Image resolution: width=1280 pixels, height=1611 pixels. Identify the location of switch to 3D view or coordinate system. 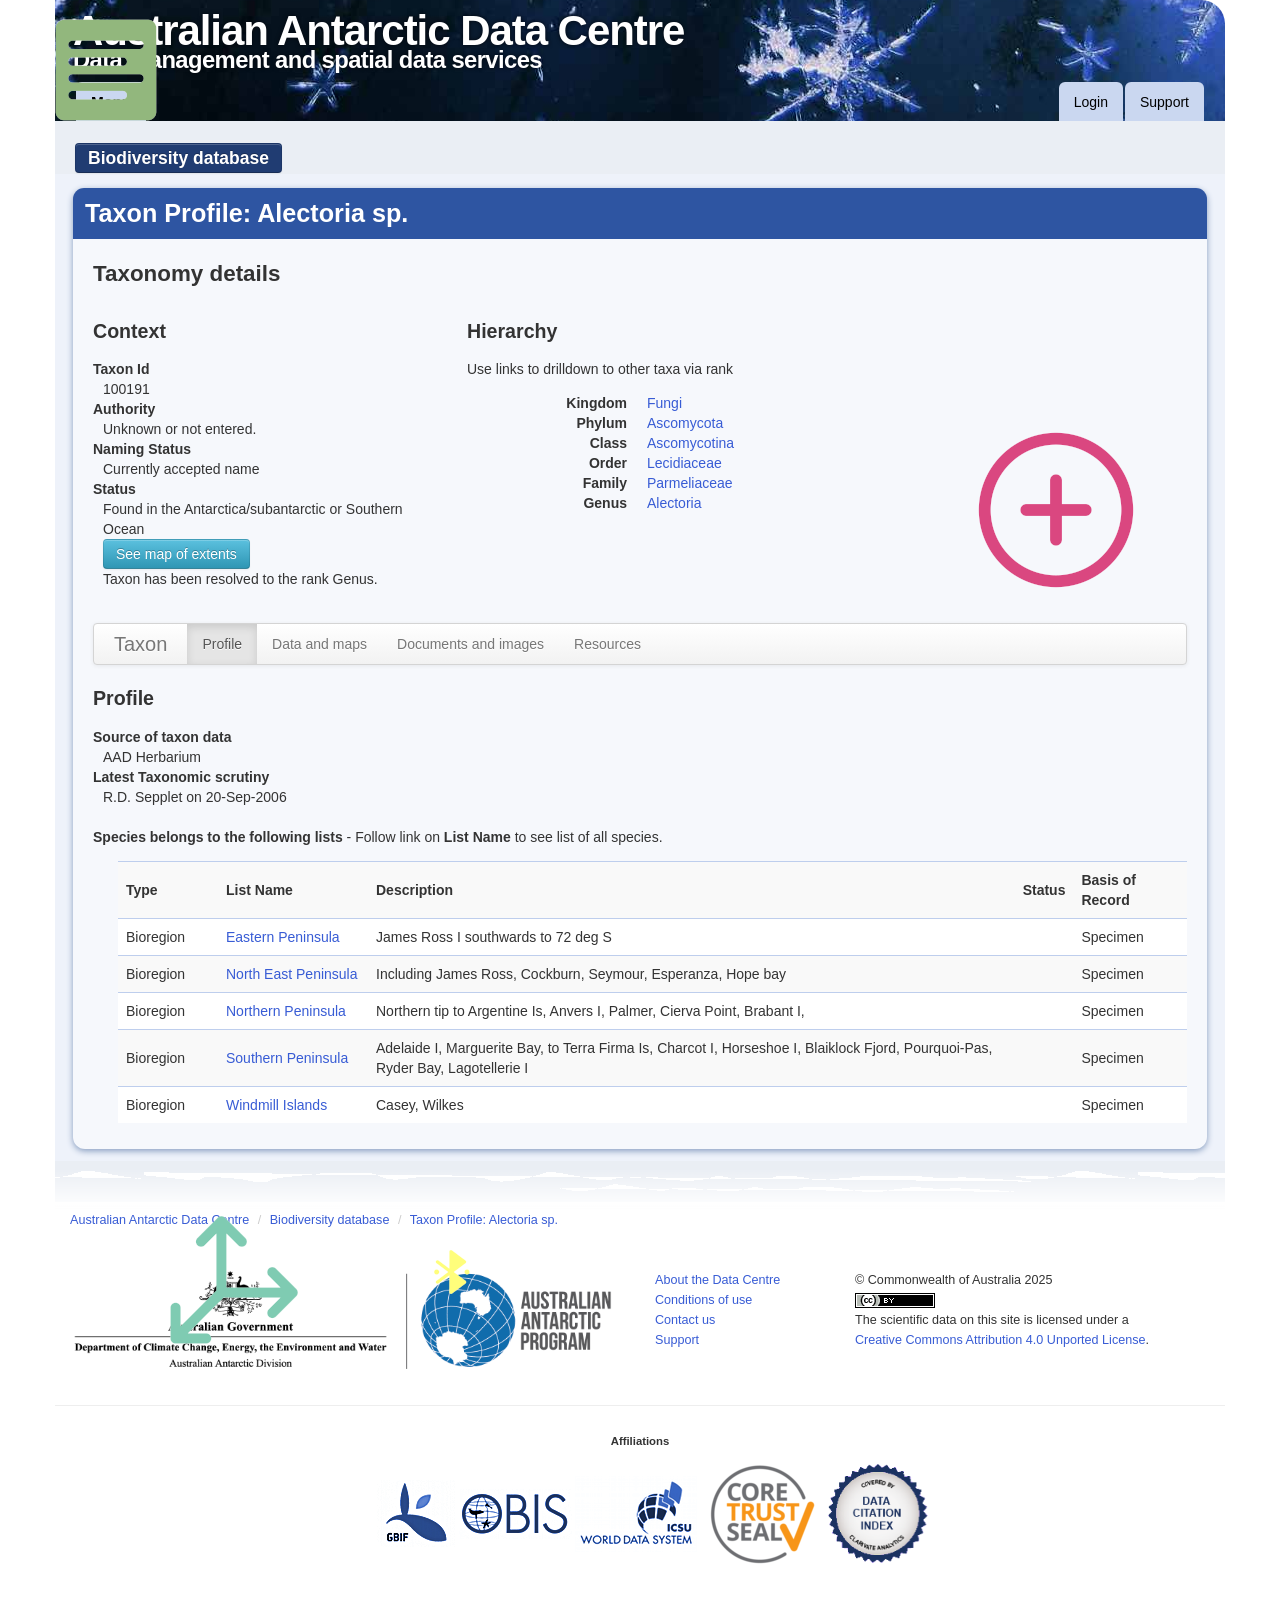
(226, 1287).